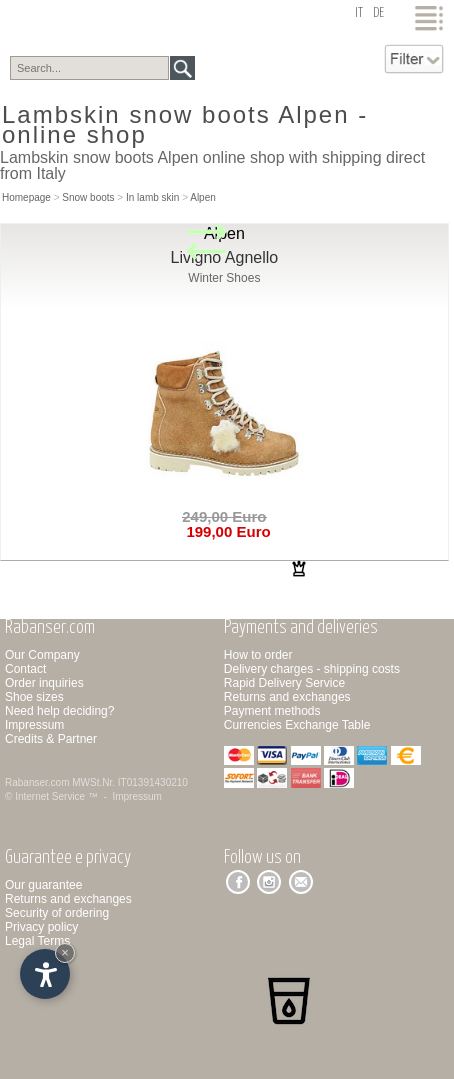  What do you see at coordinates (206, 241) in the screenshot?
I see `swap or exchange items` at bounding box center [206, 241].